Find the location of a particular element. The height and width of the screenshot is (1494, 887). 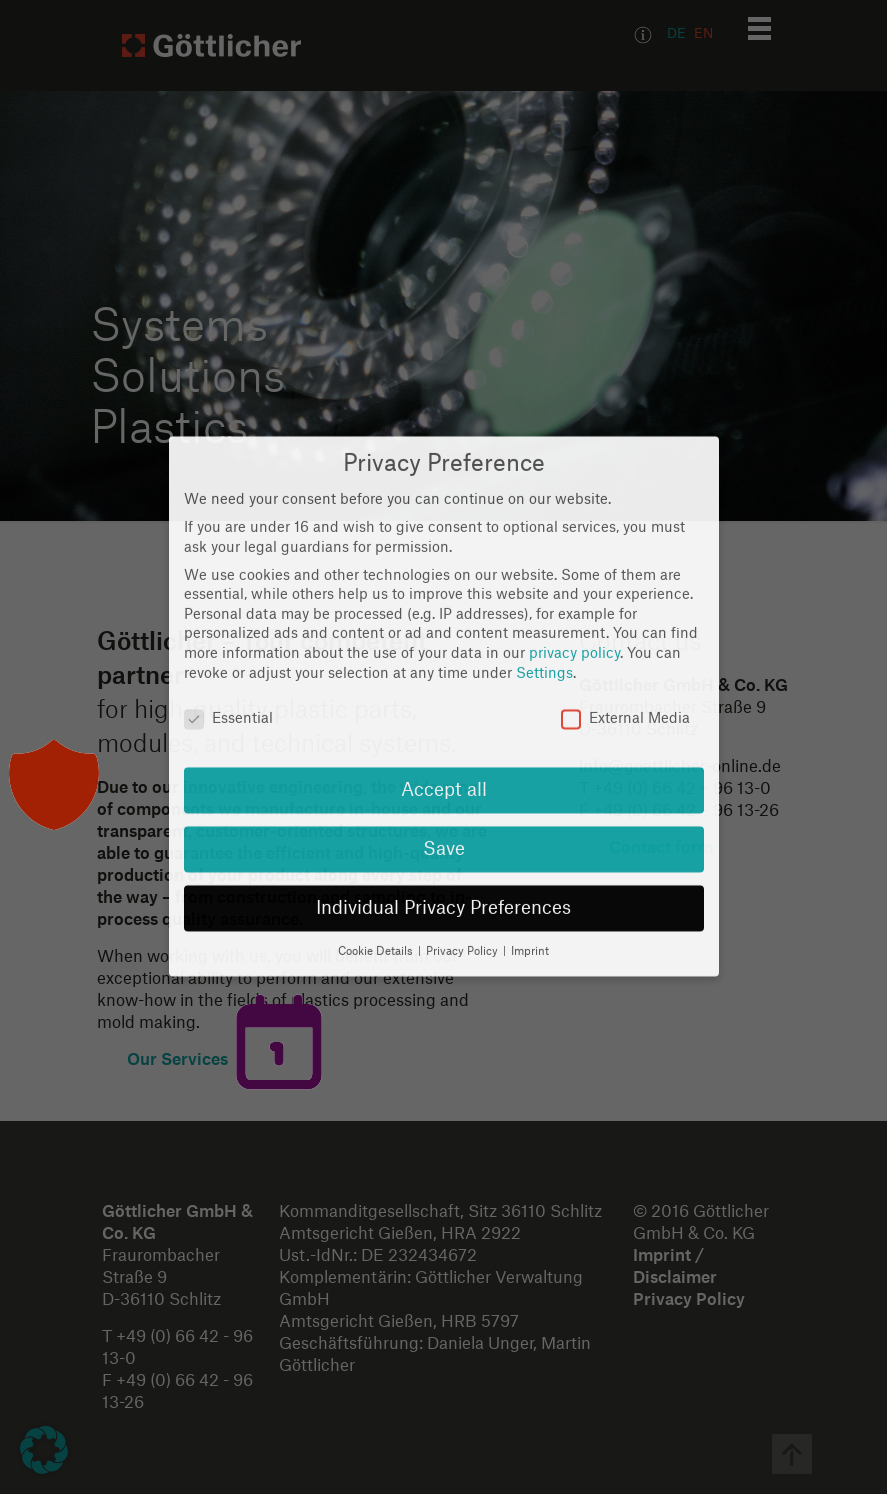

view calendar or schedule is located at coordinates (279, 1042).